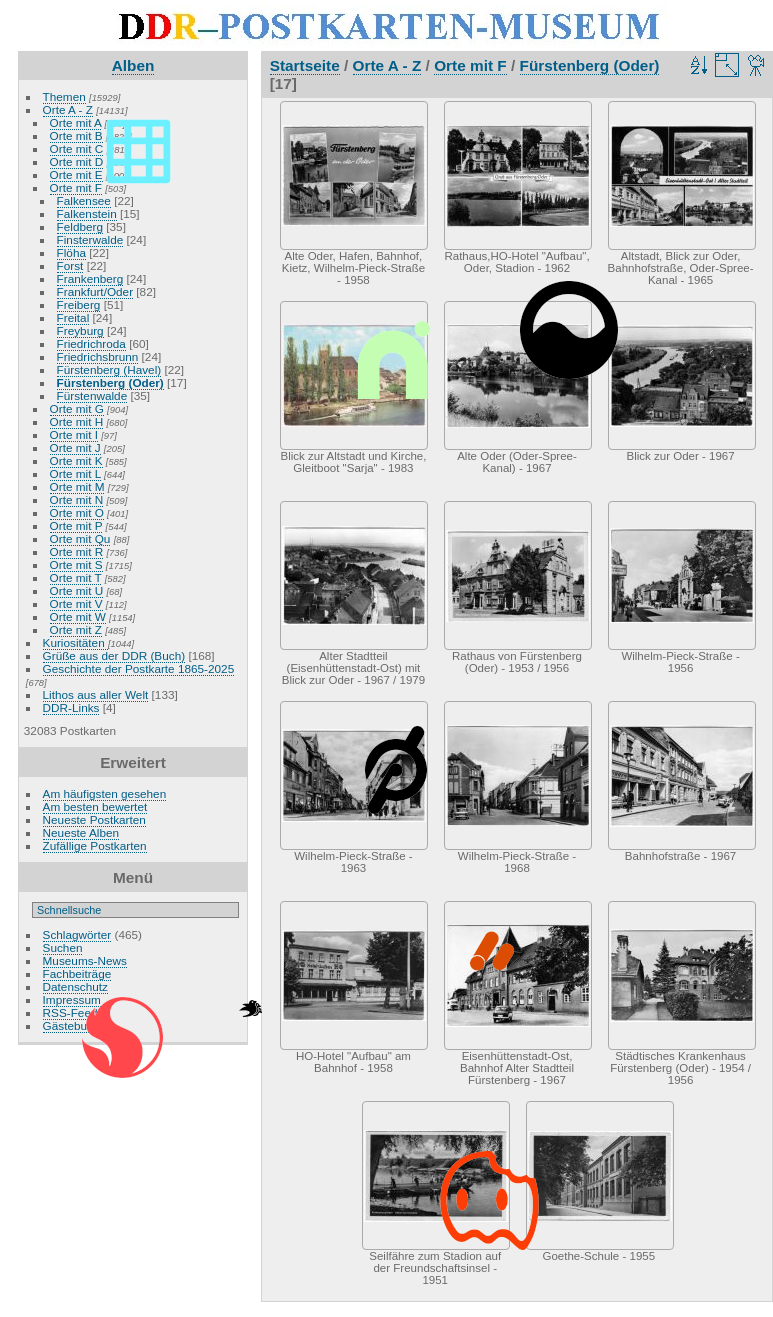  Describe the element at coordinates (394, 360) in the screenshot. I see `namebase brand logo` at that location.